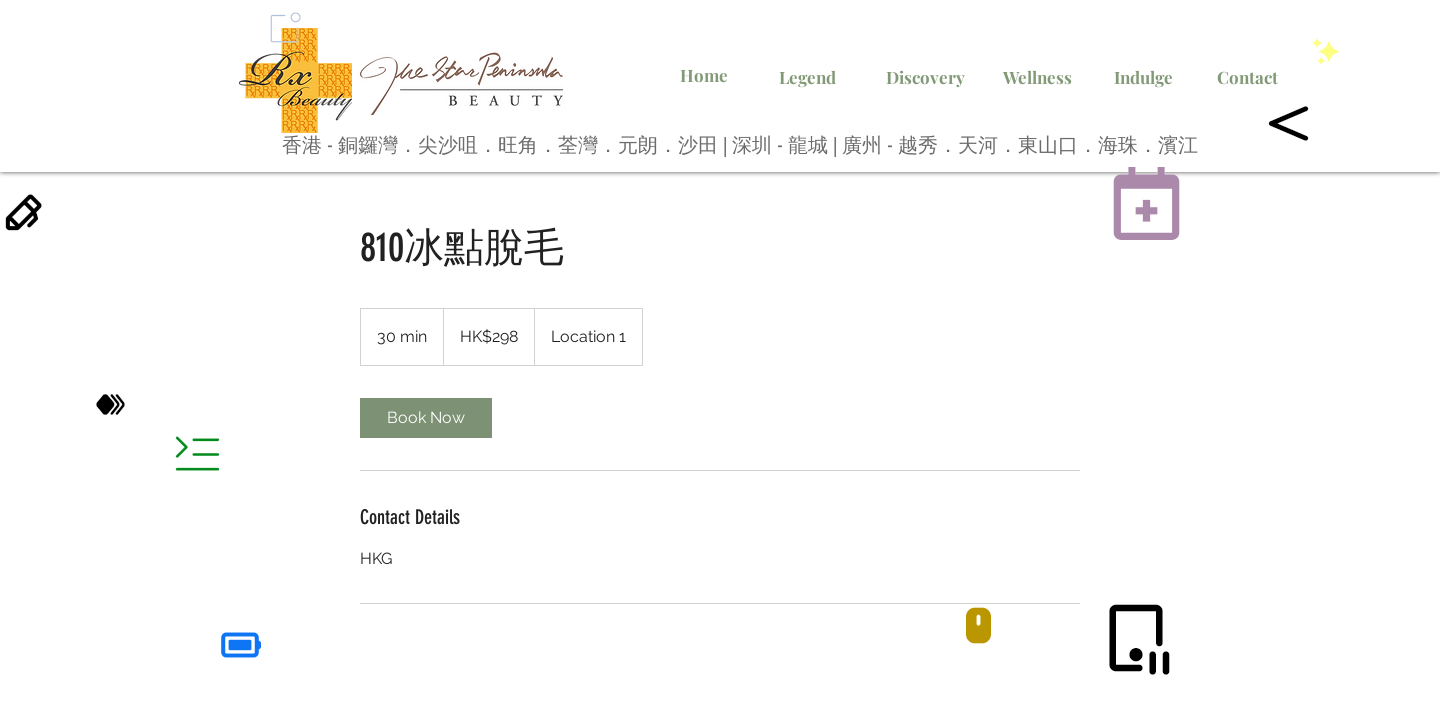 This screenshot has width=1440, height=720. Describe the element at coordinates (1146, 203) in the screenshot. I see `add a new calendar event` at that location.